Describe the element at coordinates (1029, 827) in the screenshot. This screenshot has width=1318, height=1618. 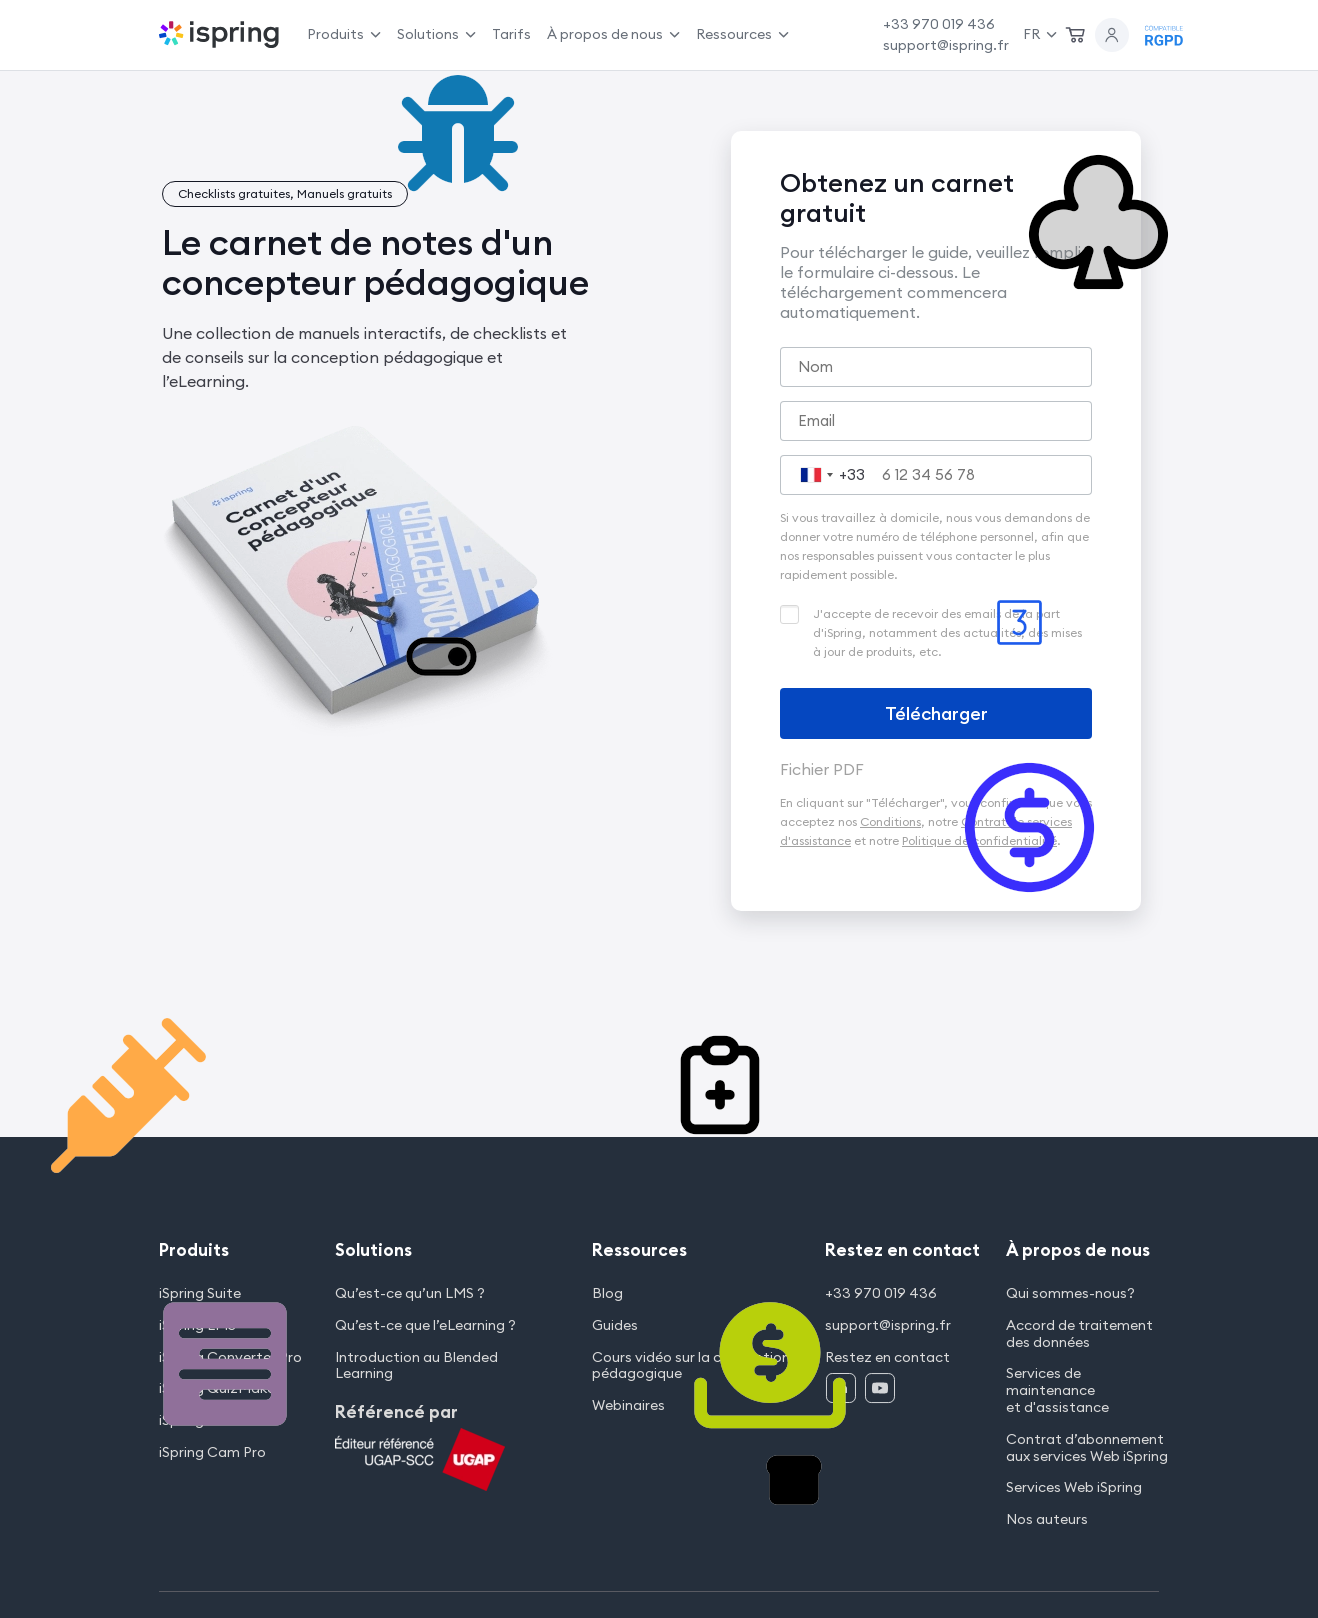
I see `view account balance or financial information` at that location.